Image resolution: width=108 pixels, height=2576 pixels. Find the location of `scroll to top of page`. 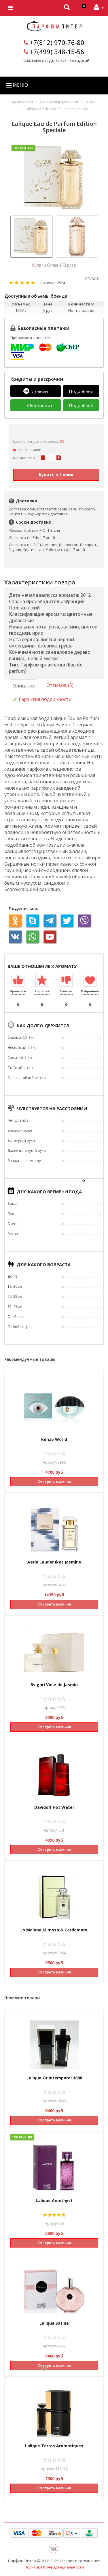

scroll to top of page is located at coordinates (84, 1181).